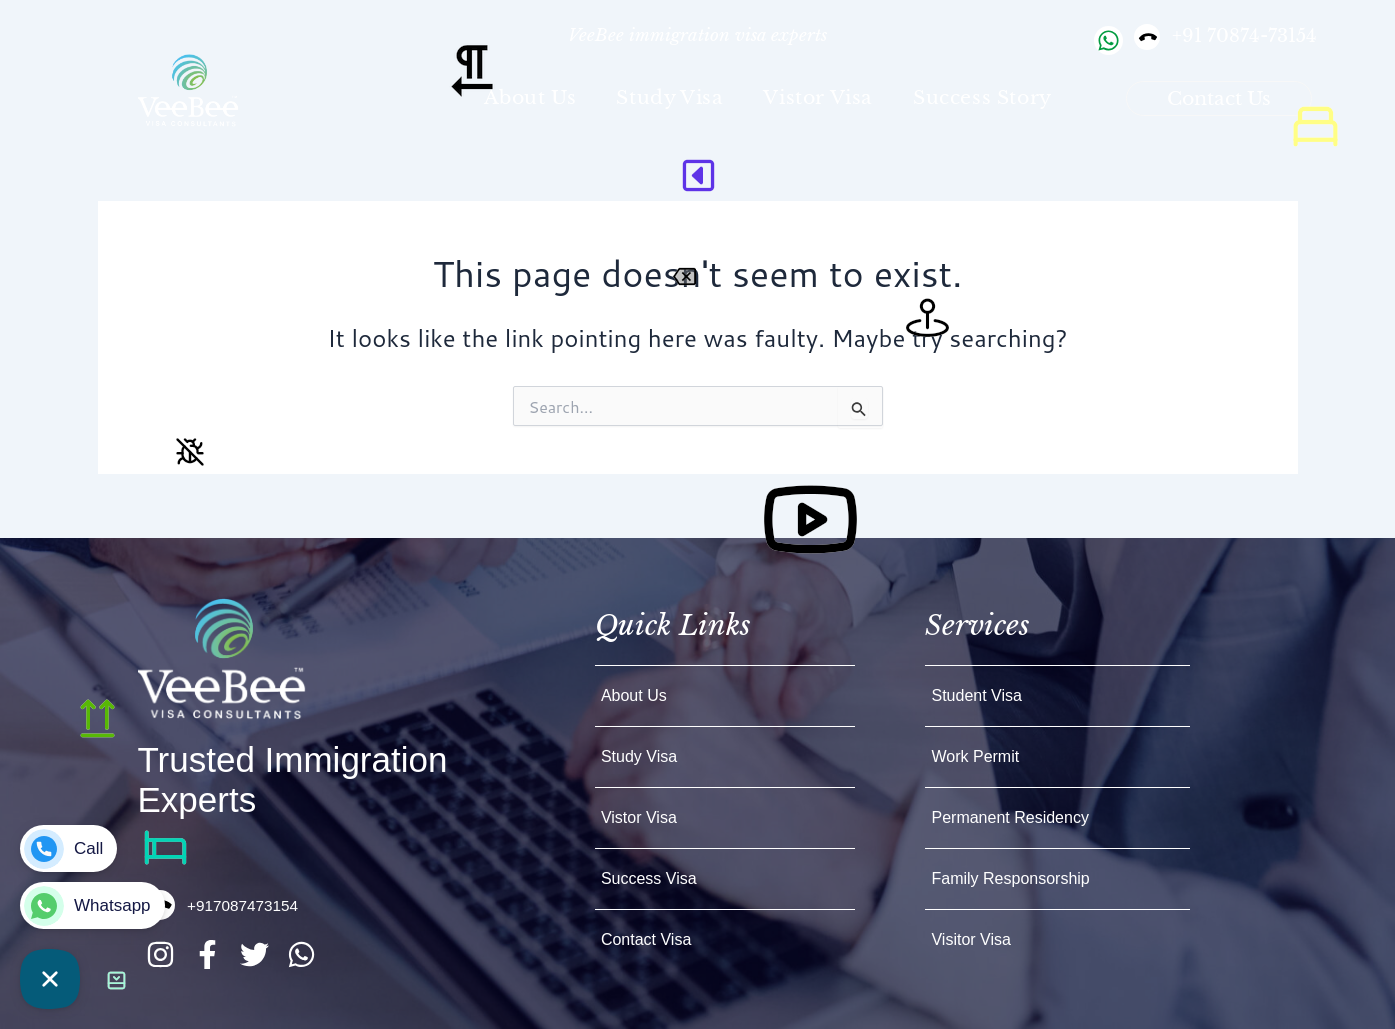 This screenshot has height=1029, width=1395. Describe the element at coordinates (472, 71) in the screenshot. I see `switch text direction to right-to-left` at that location.